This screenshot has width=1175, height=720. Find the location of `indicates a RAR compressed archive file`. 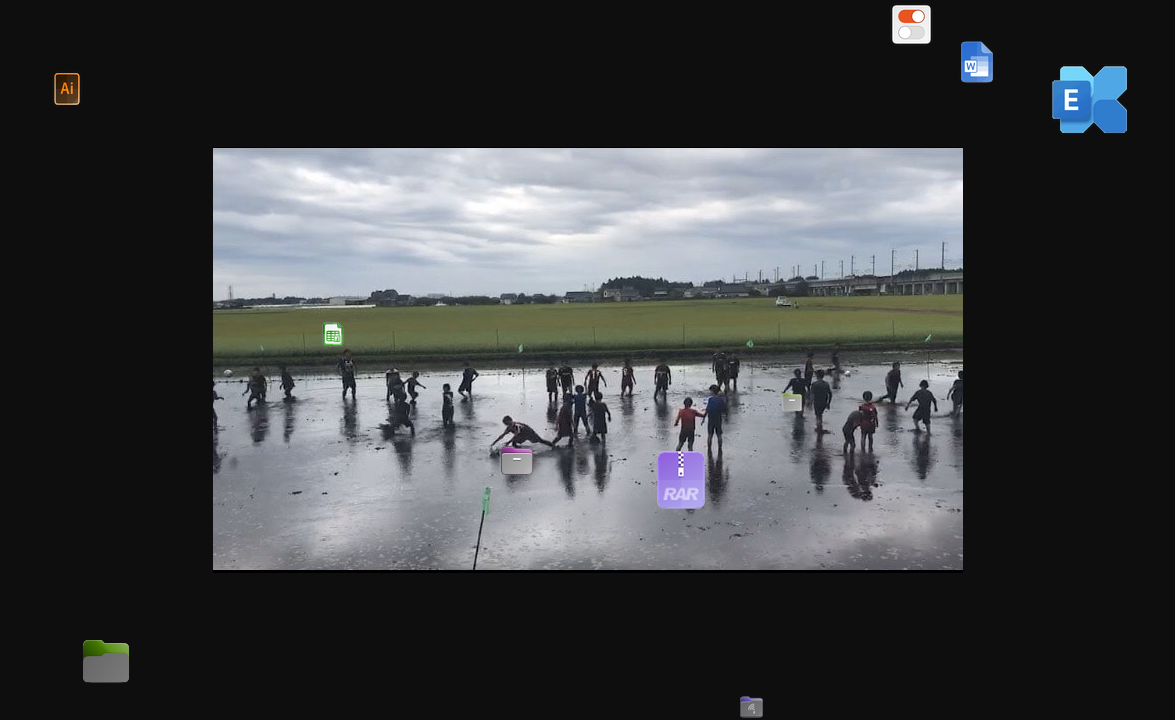

indicates a RAR compressed archive file is located at coordinates (681, 480).